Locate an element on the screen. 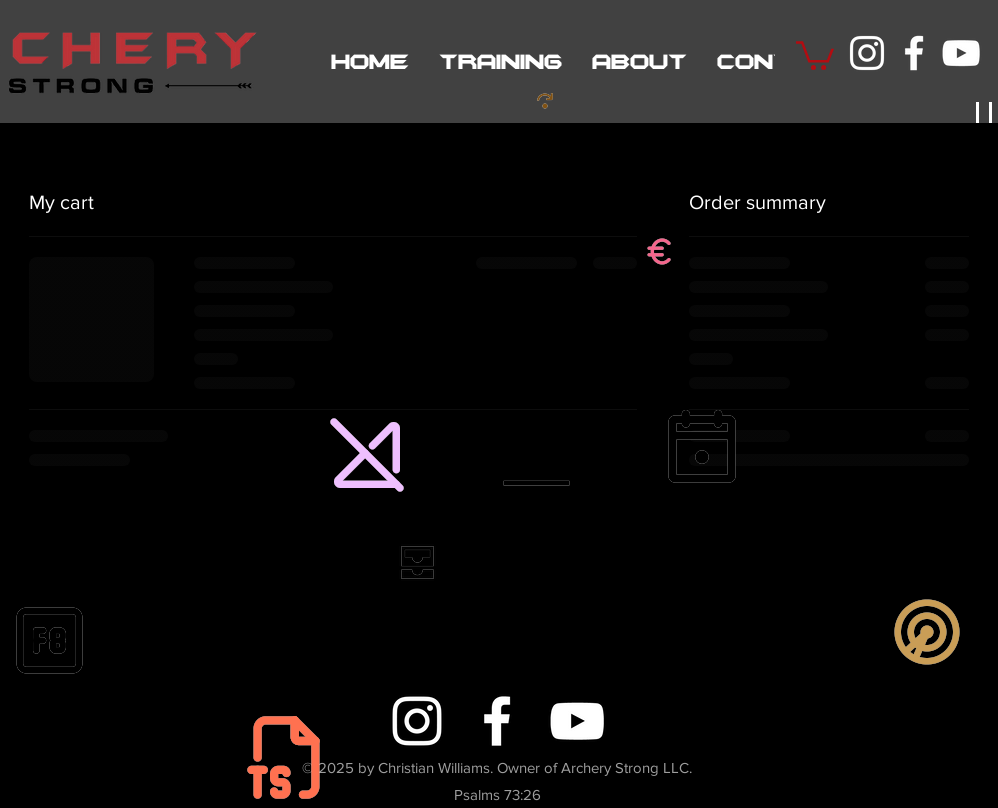 The height and width of the screenshot is (808, 998). no cellular signal available is located at coordinates (367, 455).